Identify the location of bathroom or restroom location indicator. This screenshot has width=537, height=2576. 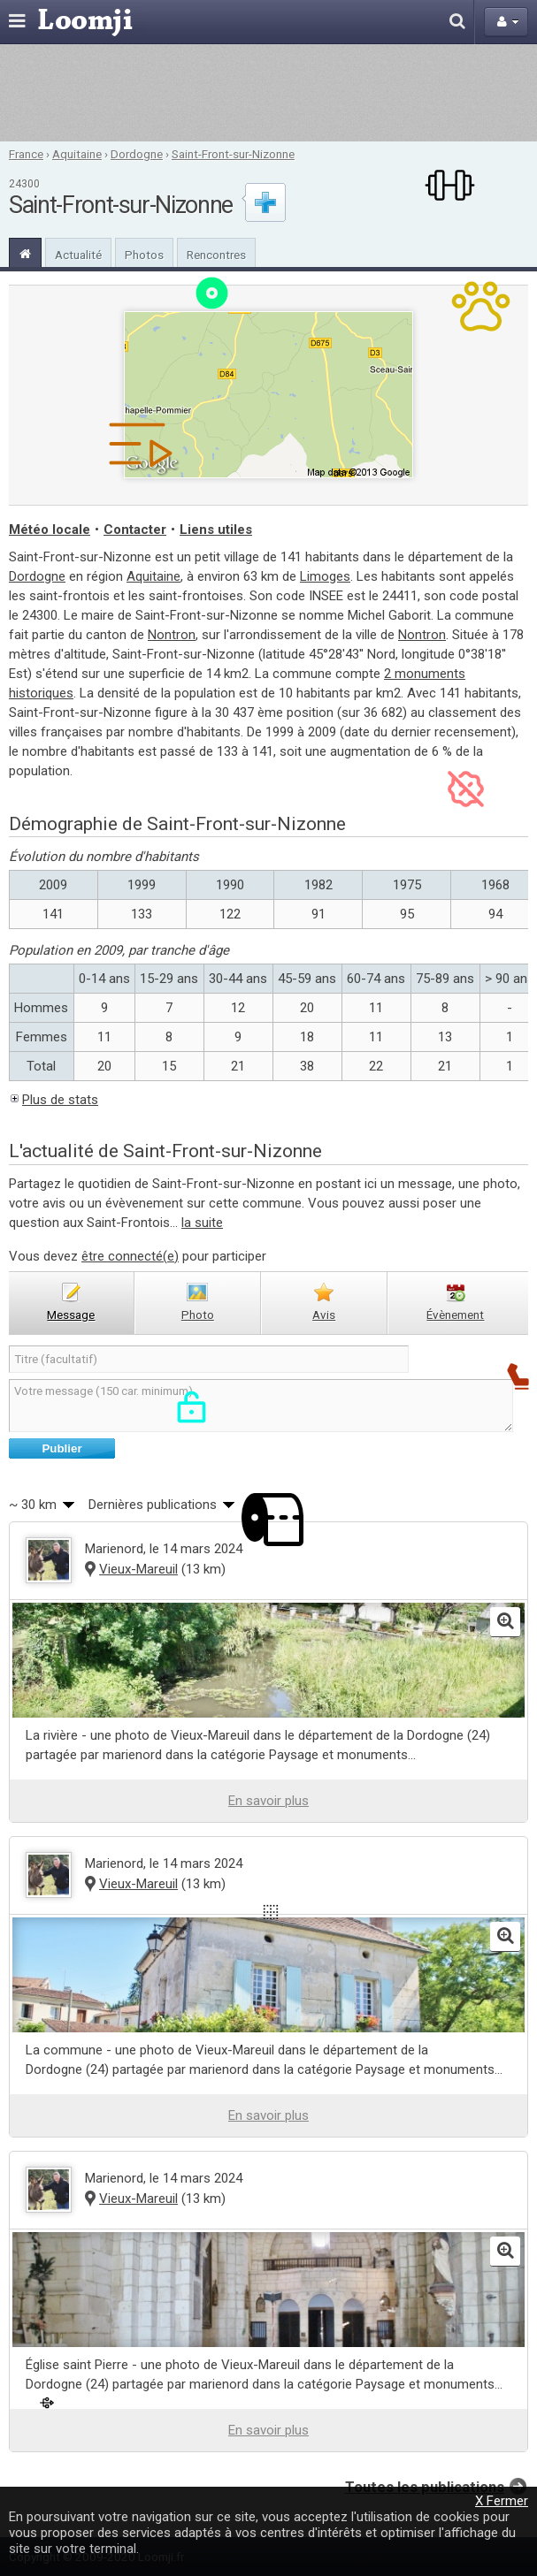
(272, 1520).